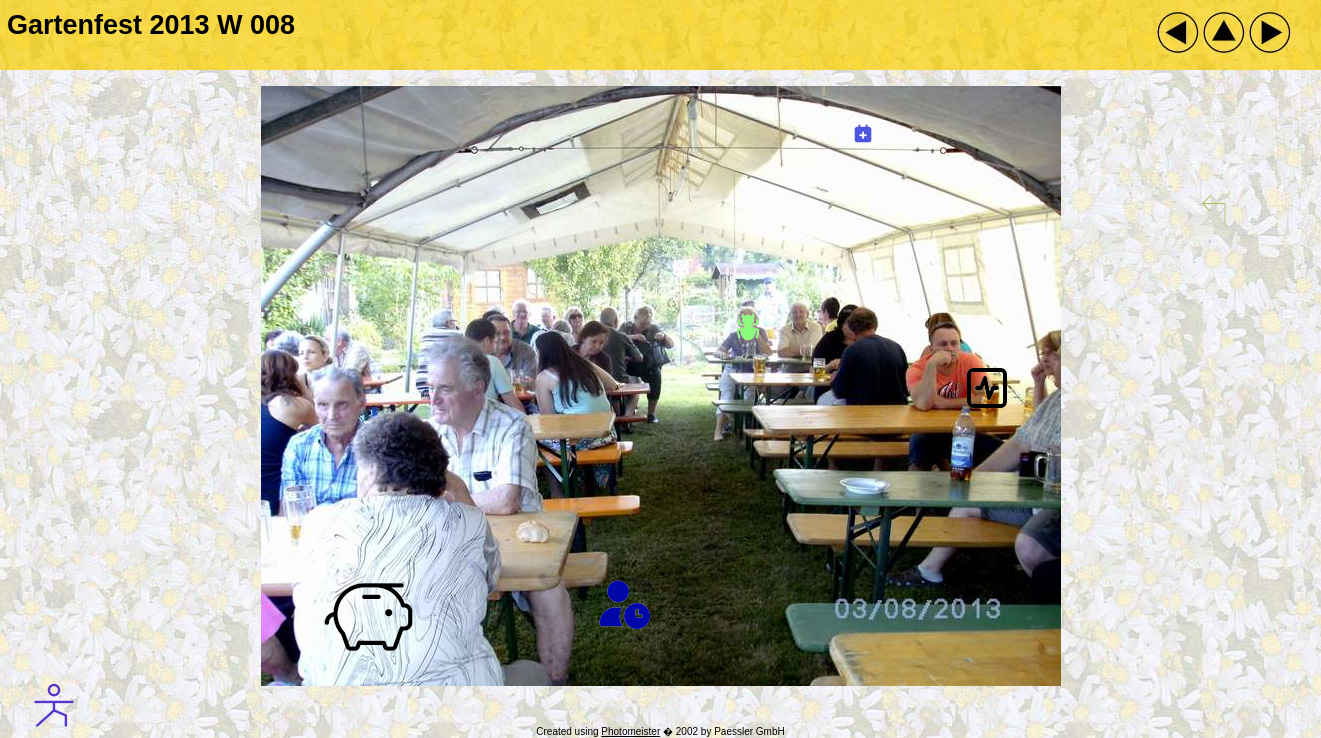 The image size is (1321, 738). What do you see at coordinates (863, 134) in the screenshot?
I see `add a new event to your calendar` at bounding box center [863, 134].